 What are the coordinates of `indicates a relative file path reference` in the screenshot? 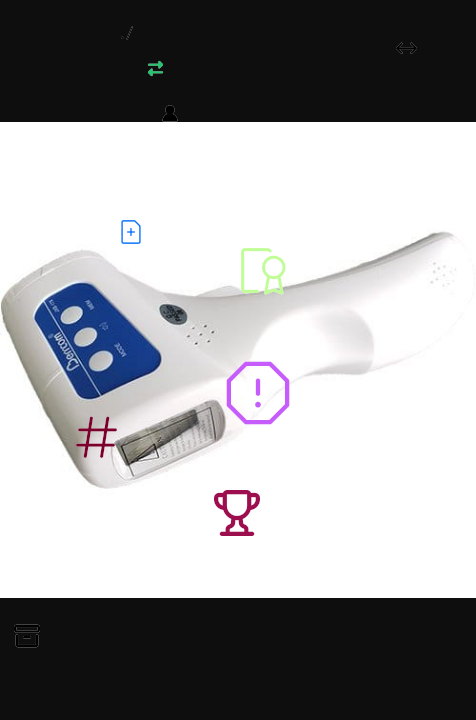 It's located at (127, 33).